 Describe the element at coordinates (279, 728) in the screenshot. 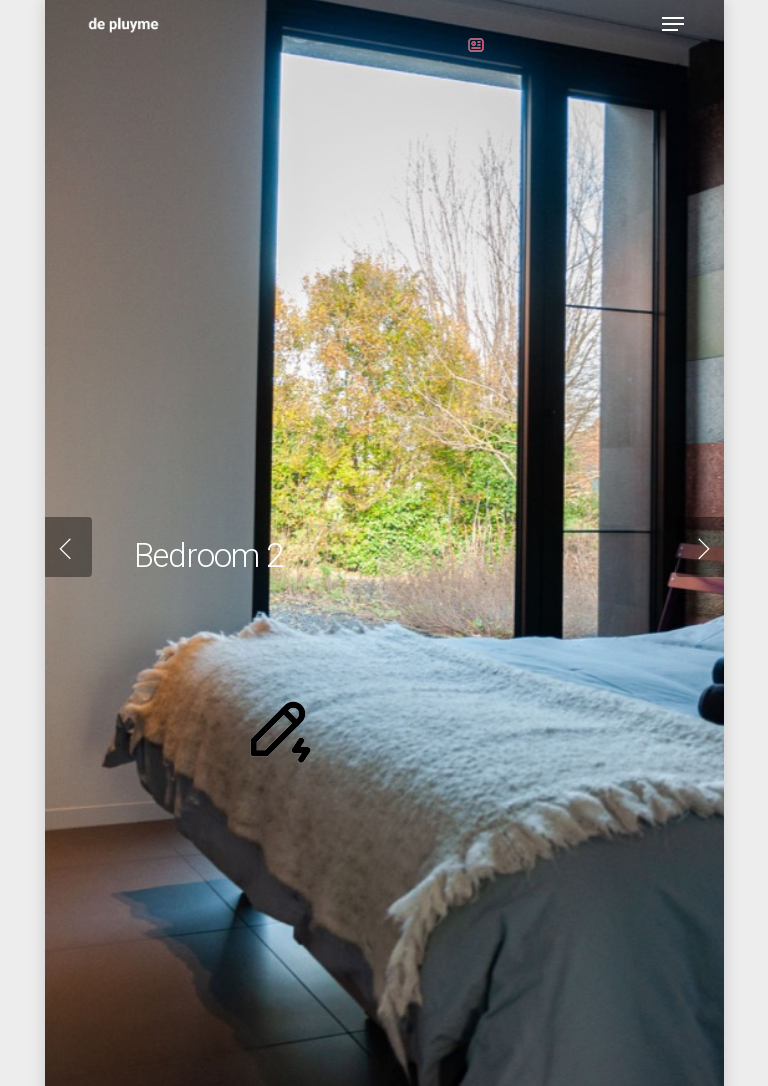

I see `quick edit or instant editing mode` at that location.